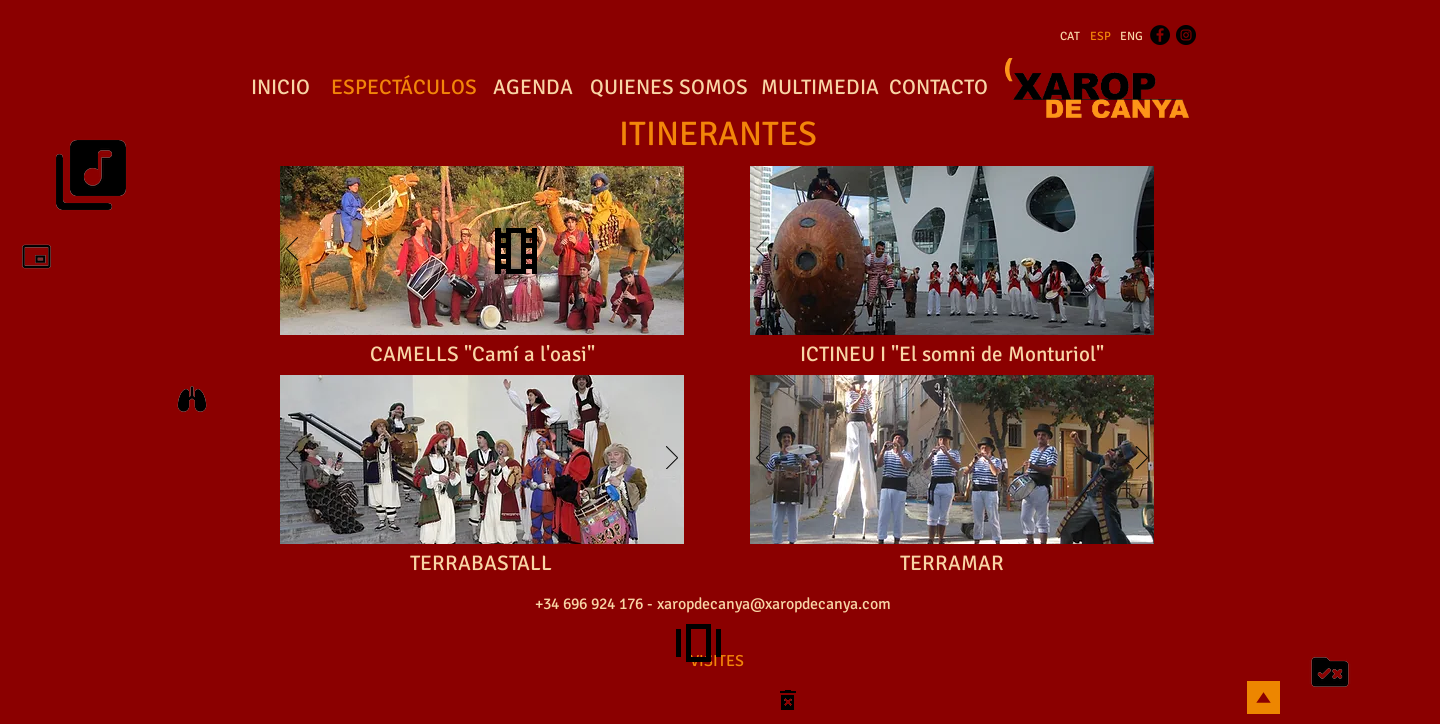  Describe the element at coordinates (788, 700) in the screenshot. I see `permanently delete item` at that location.